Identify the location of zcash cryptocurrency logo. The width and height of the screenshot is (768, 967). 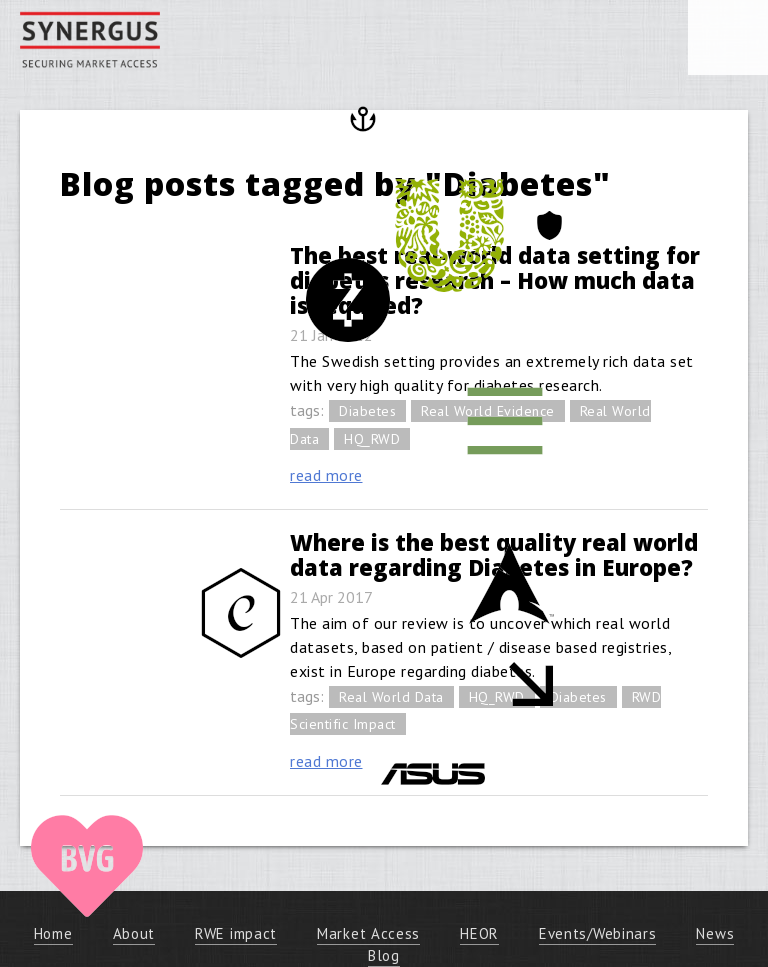
(348, 300).